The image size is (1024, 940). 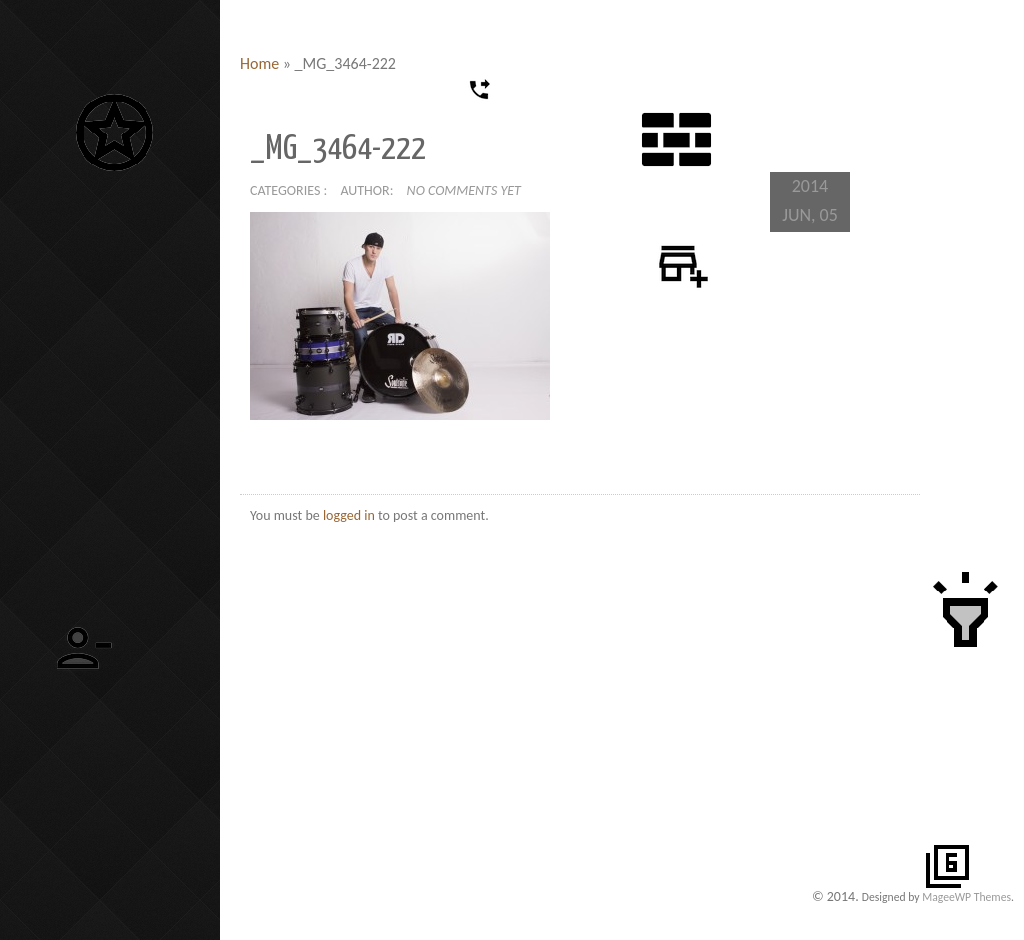 I want to click on add a new business location, so click(x=683, y=263).